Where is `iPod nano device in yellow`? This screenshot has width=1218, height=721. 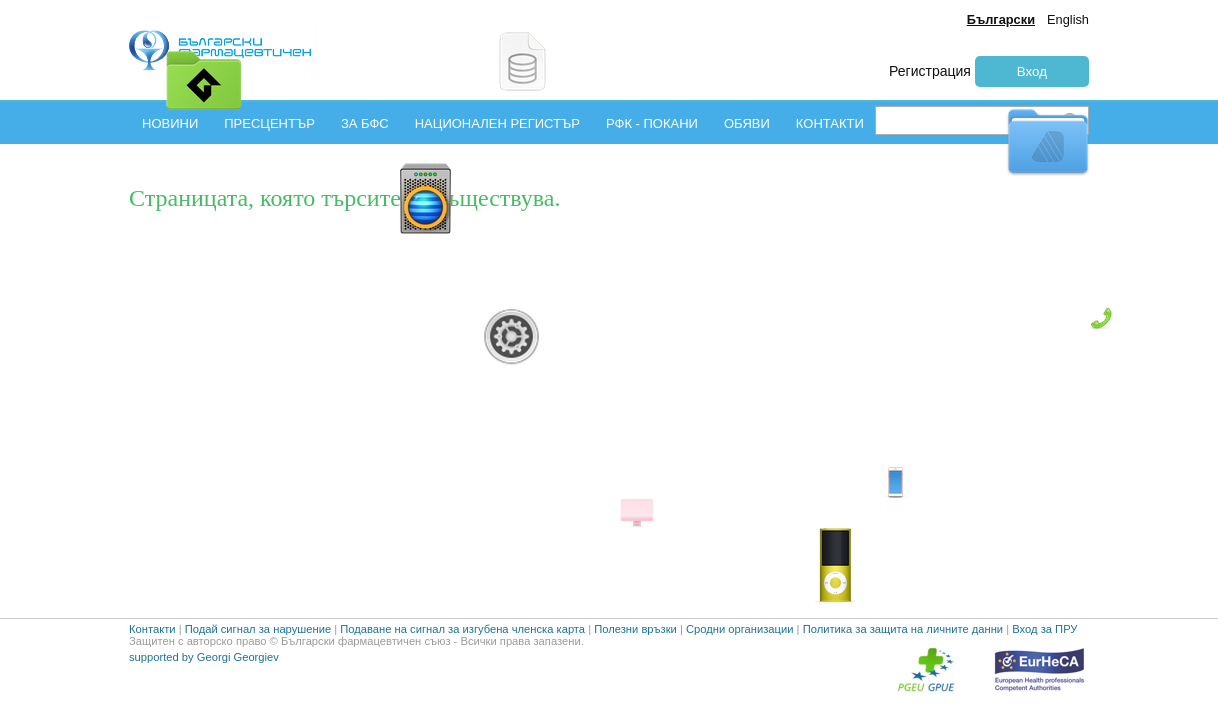
iPod nano device in yellow is located at coordinates (835, 566).